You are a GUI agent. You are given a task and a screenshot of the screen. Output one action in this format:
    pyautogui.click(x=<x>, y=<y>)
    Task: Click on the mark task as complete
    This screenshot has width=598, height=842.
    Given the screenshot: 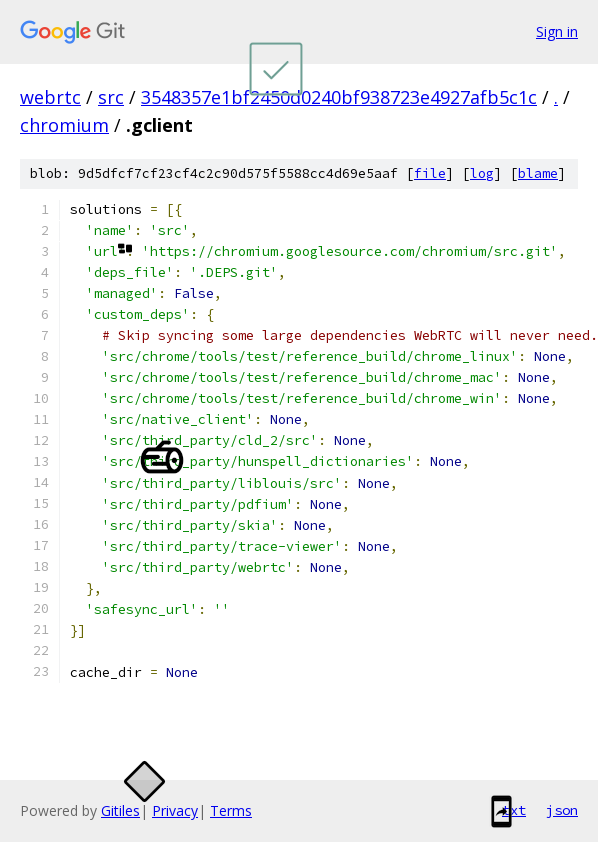 What is the action you would take?
    pyautogui.click(x=276, y=69)
    